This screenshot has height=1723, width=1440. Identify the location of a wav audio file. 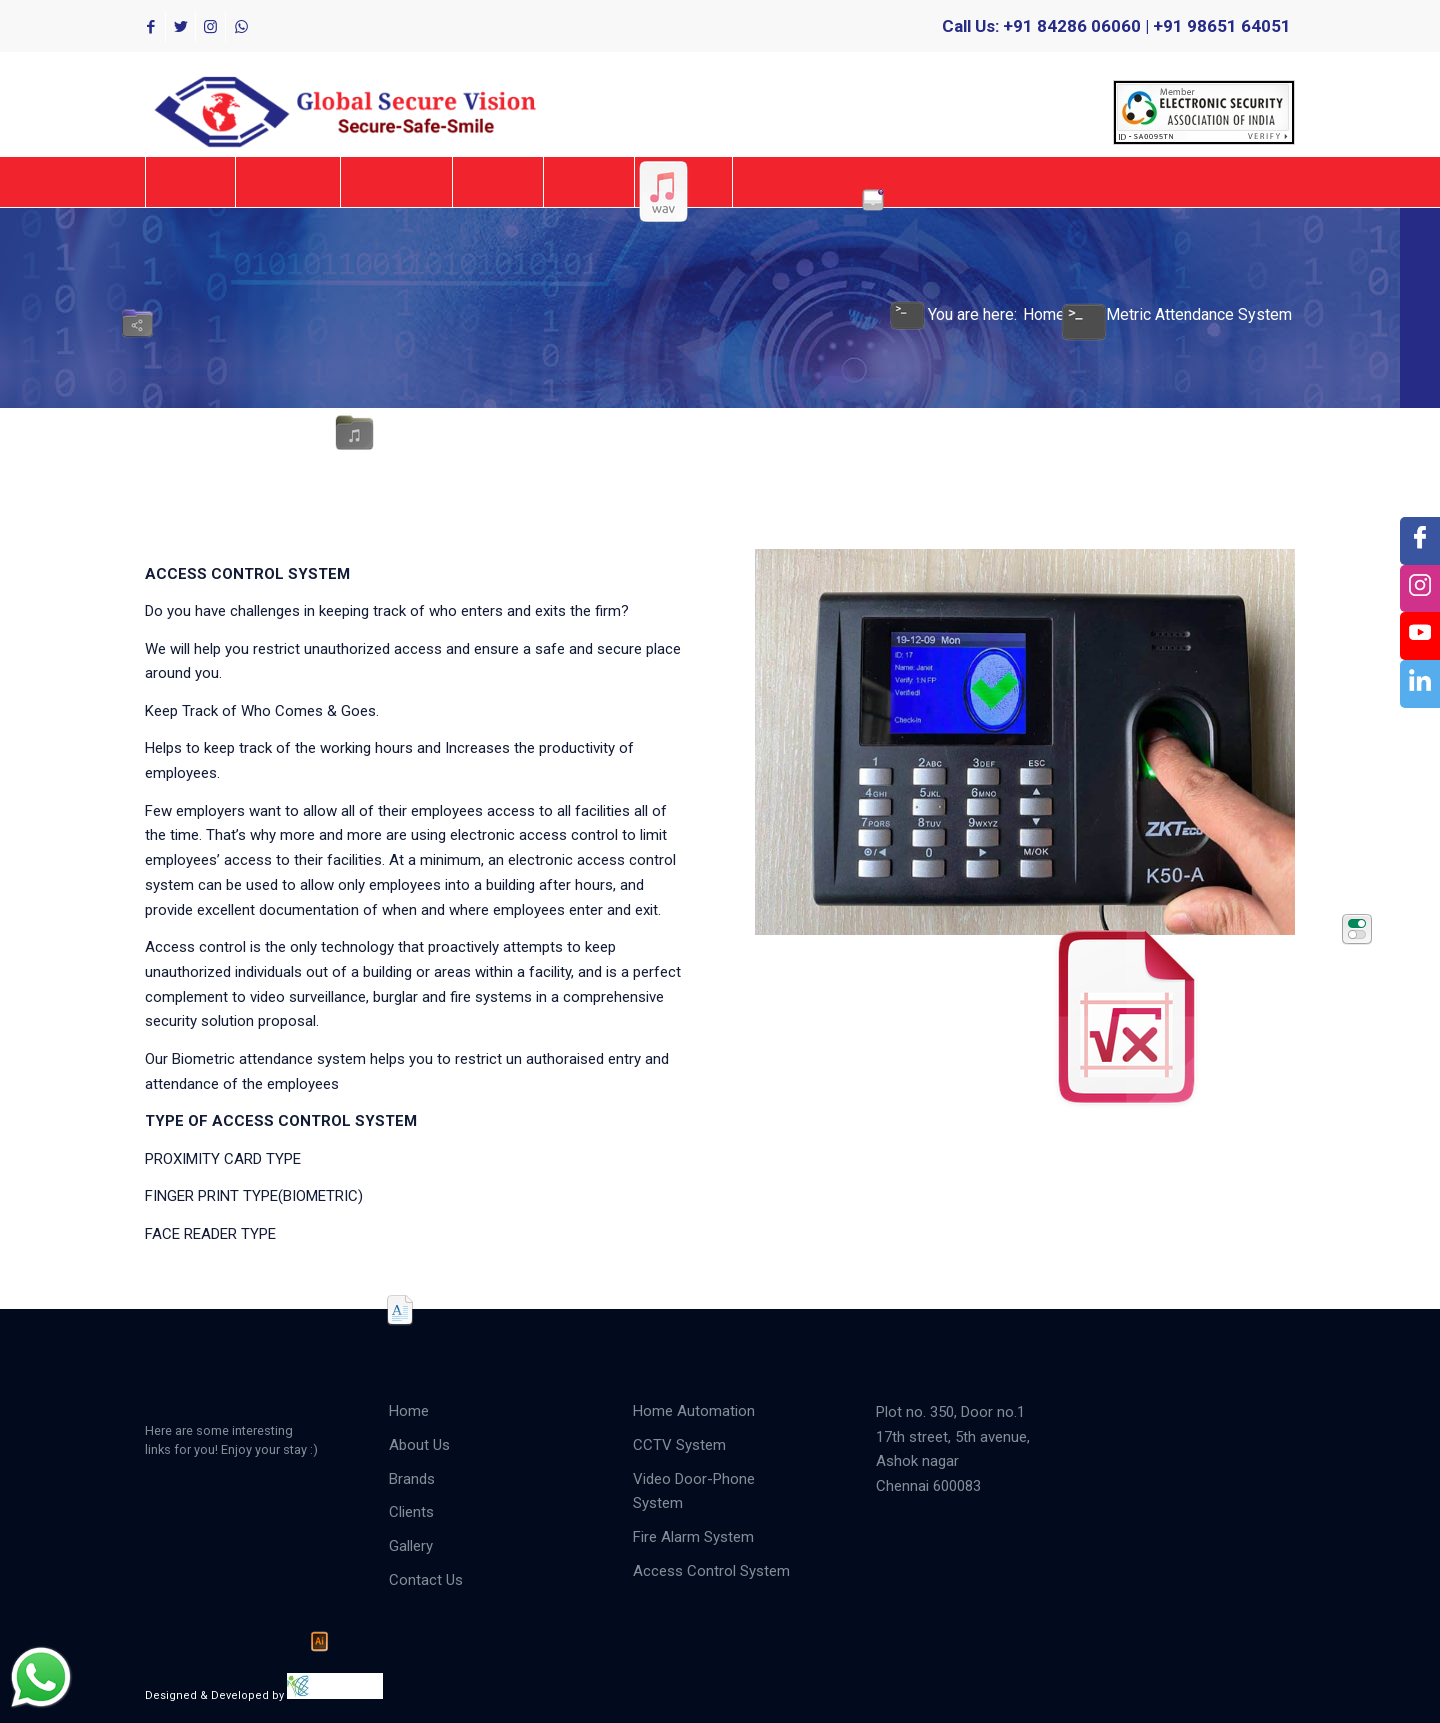
(663, 191).